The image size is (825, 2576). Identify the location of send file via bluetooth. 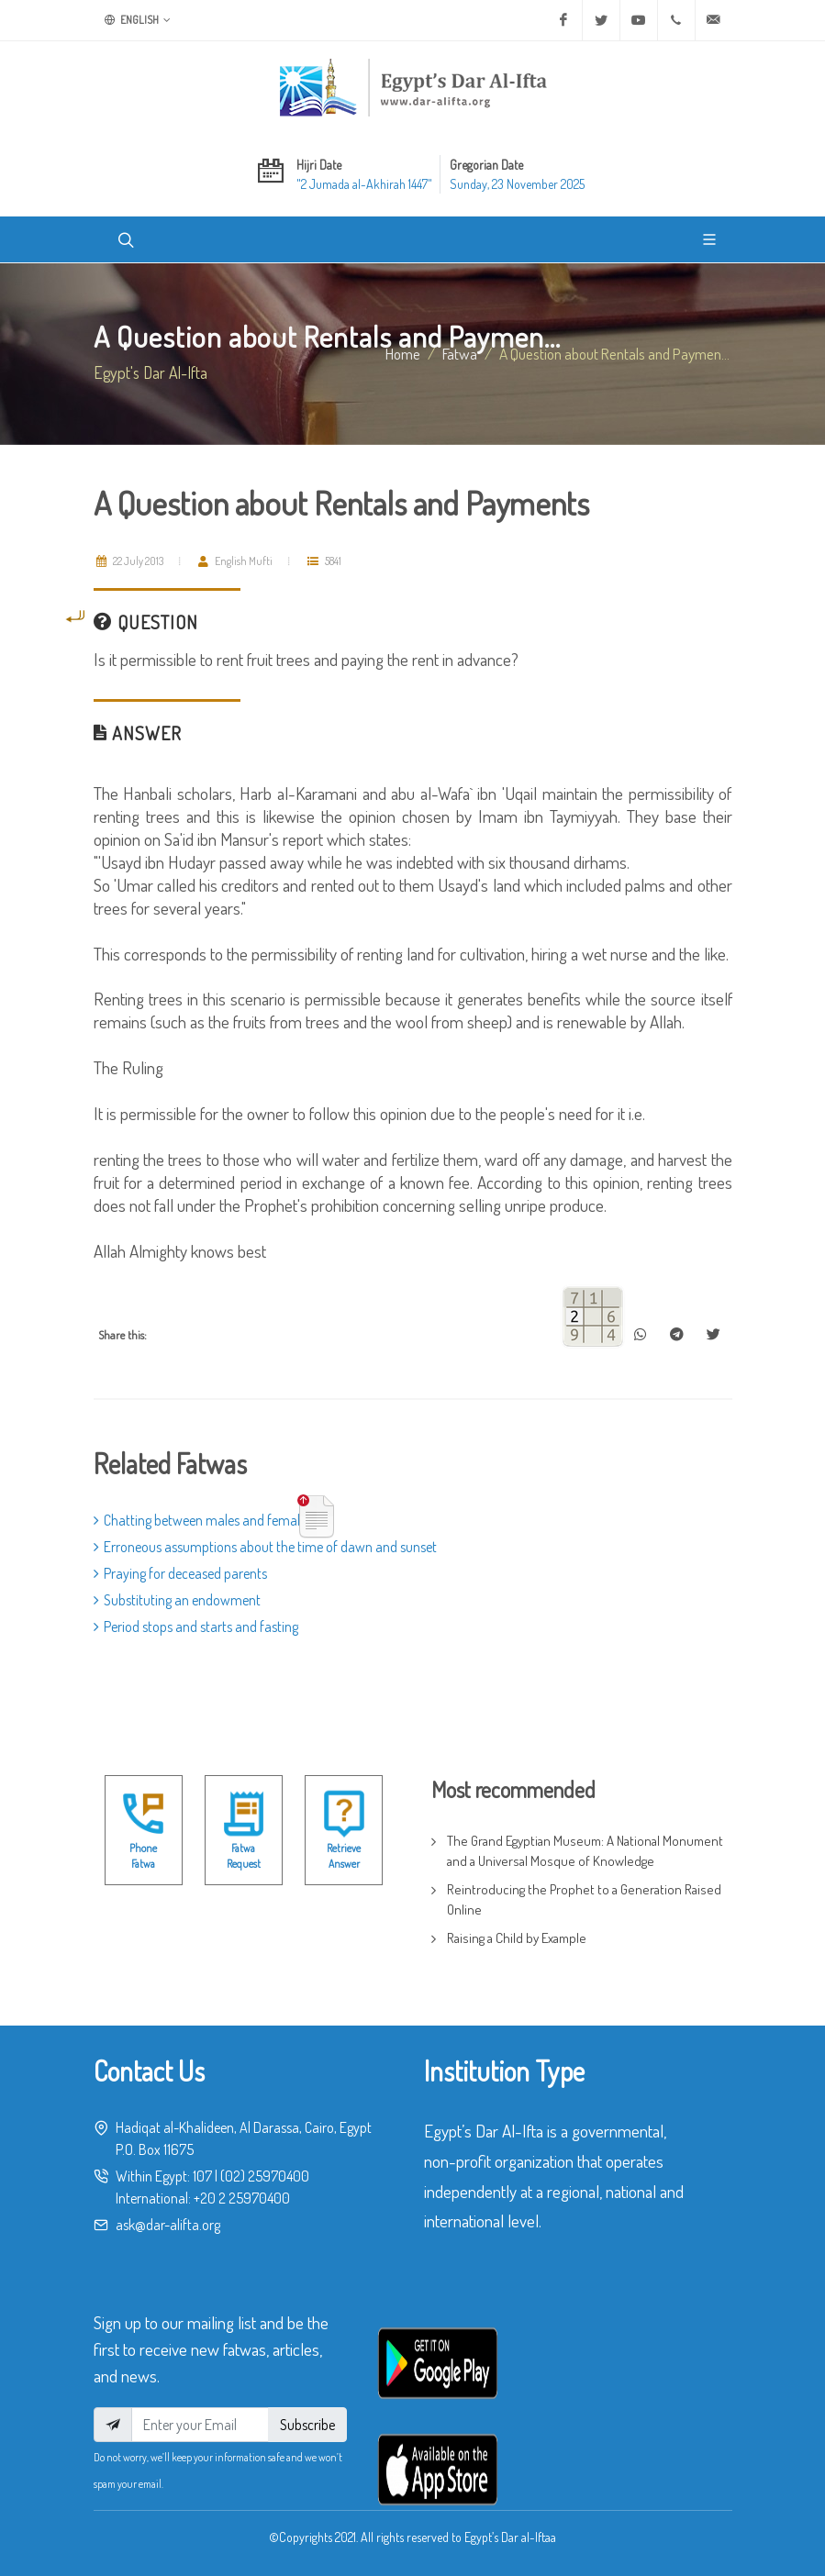
(317, 1516).